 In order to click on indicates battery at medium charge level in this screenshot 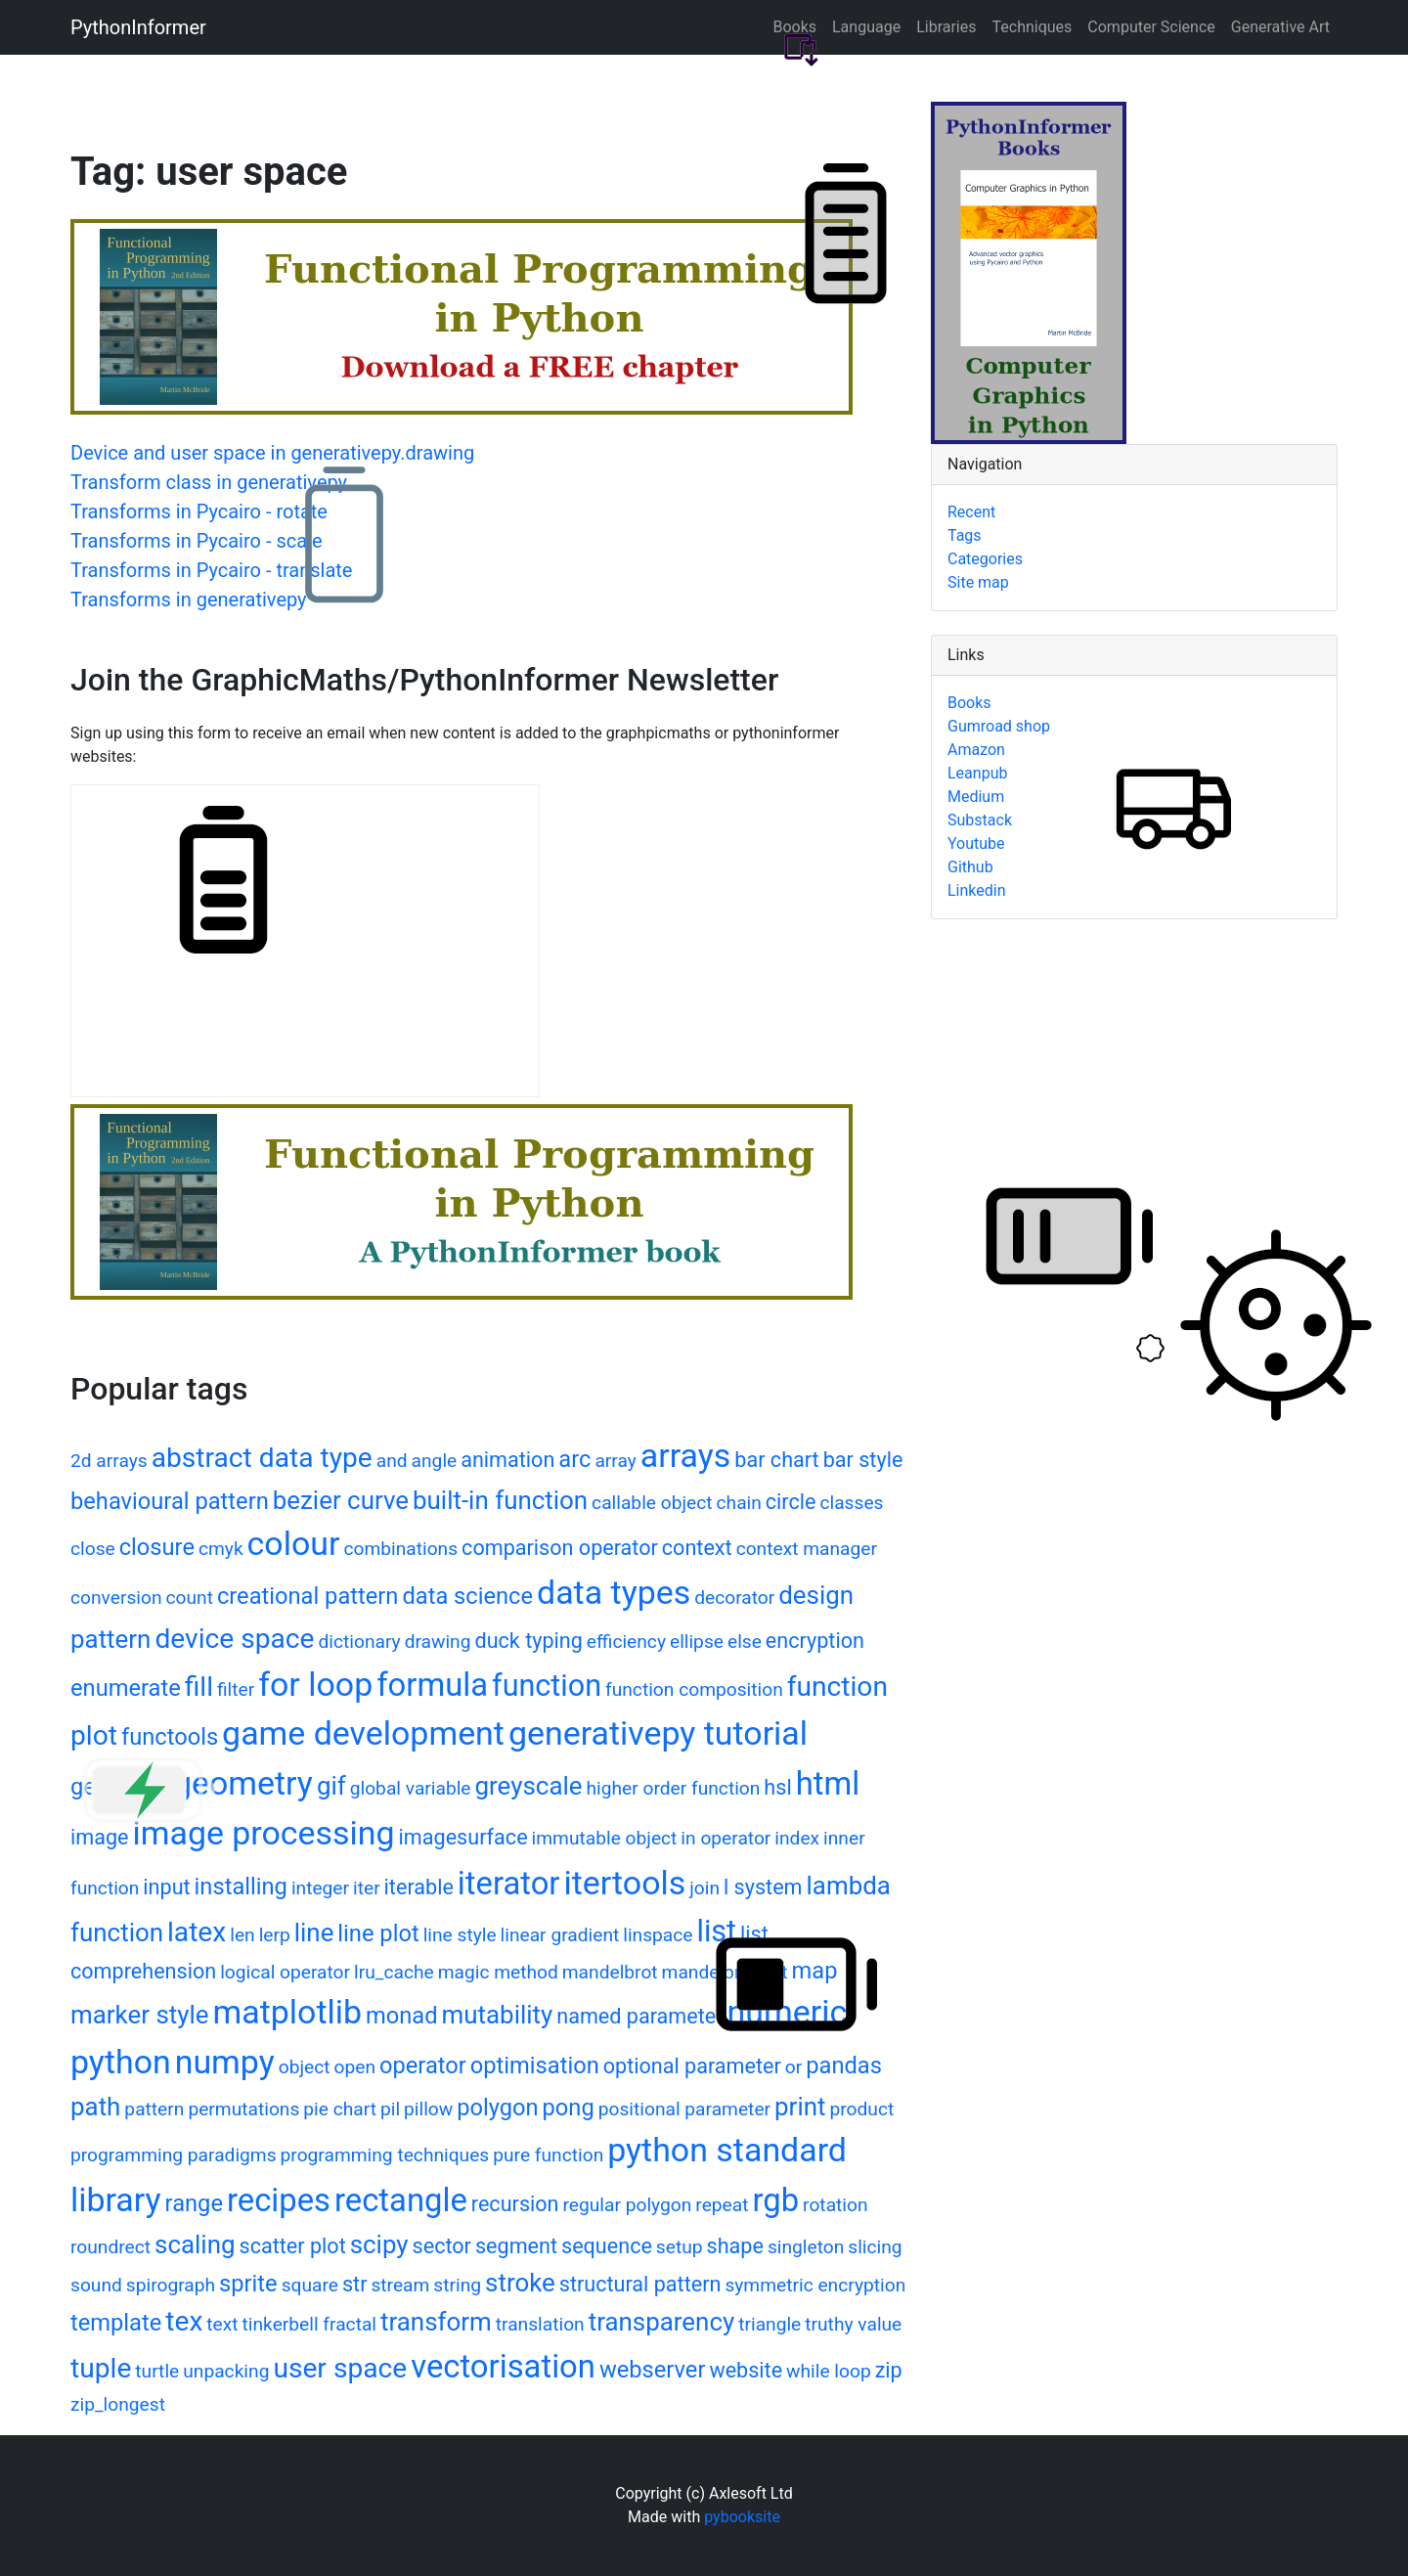, I will do `click(794, 1984)`.